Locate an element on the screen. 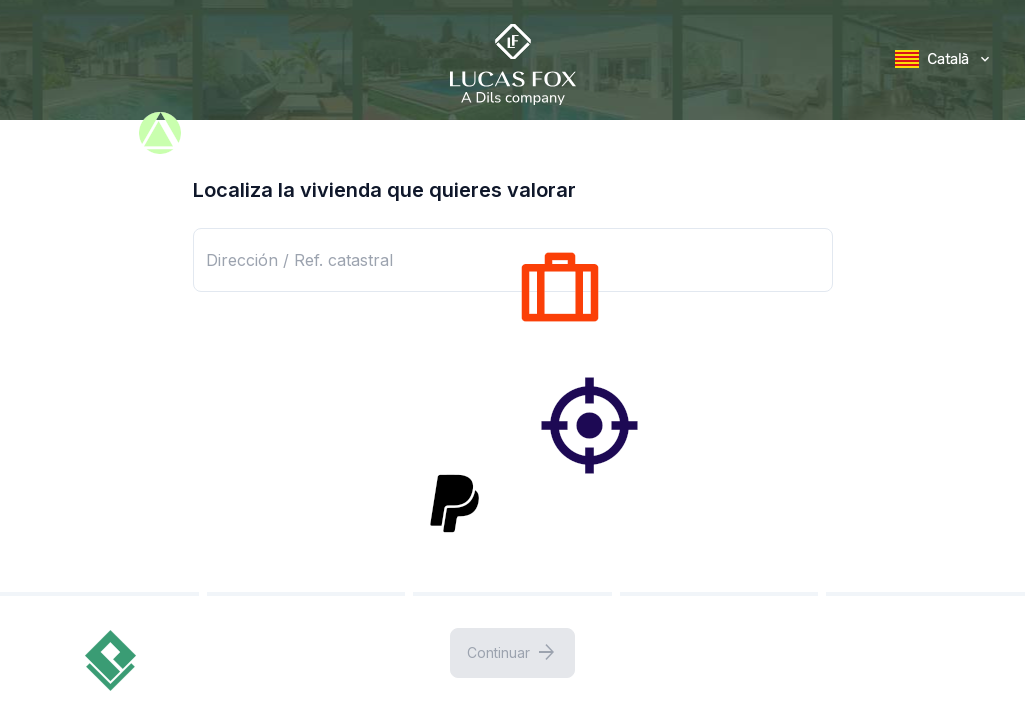 The image size is (1025, 720). access travel or trip planning features is located at coordinates (560, 287).